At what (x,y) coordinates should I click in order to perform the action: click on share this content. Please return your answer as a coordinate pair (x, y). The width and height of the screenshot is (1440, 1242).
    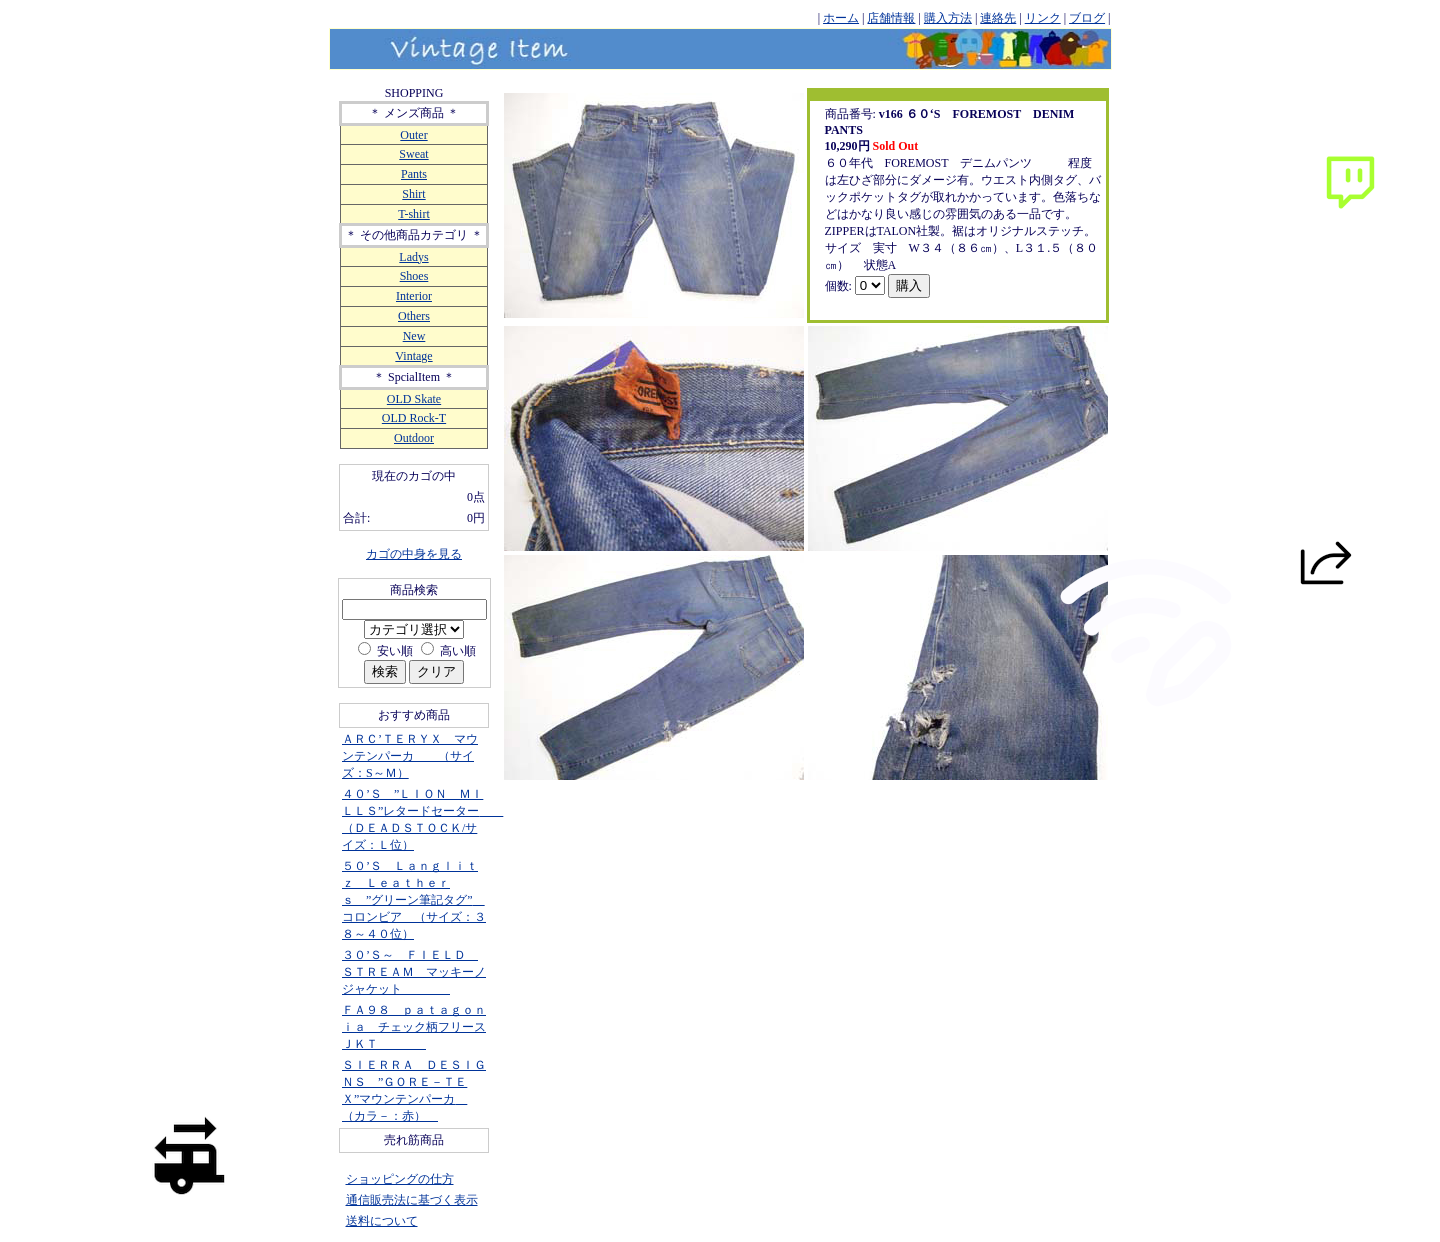
    Looking at the image, I should click on (1326, 561).